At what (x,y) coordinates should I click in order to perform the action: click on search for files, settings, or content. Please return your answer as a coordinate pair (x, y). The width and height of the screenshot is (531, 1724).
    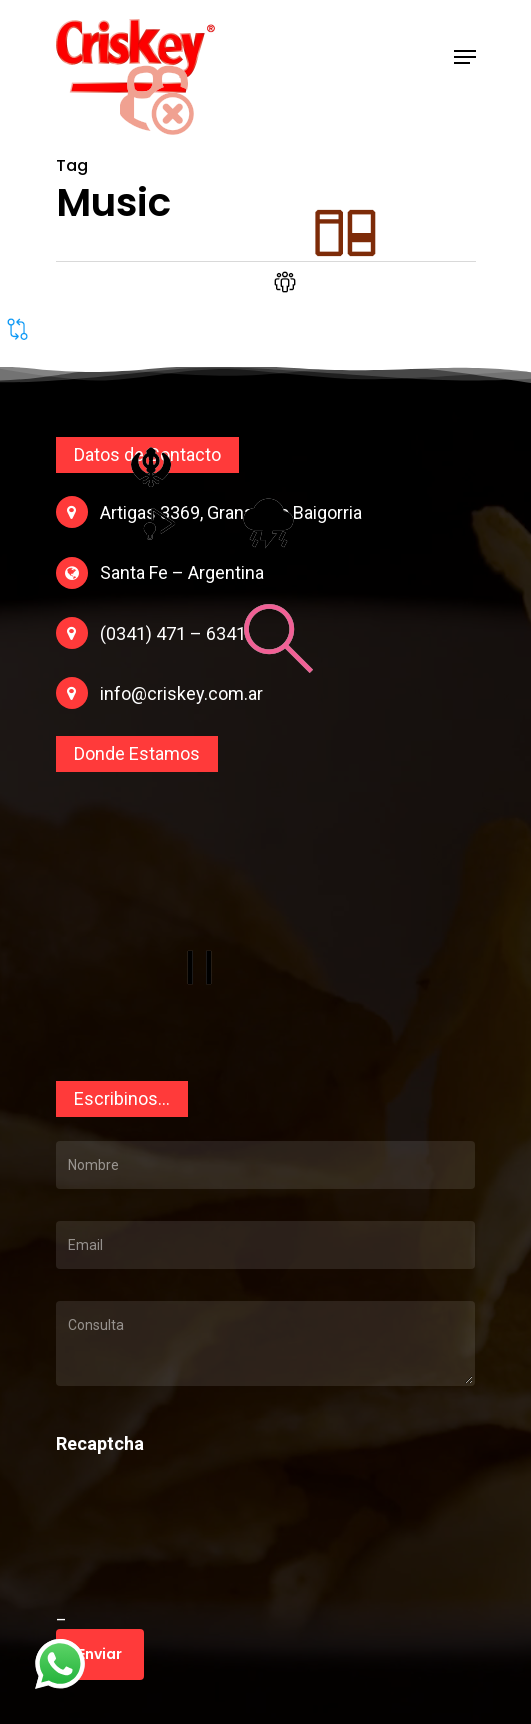
    Looking at the image, I should click on (278, 638).